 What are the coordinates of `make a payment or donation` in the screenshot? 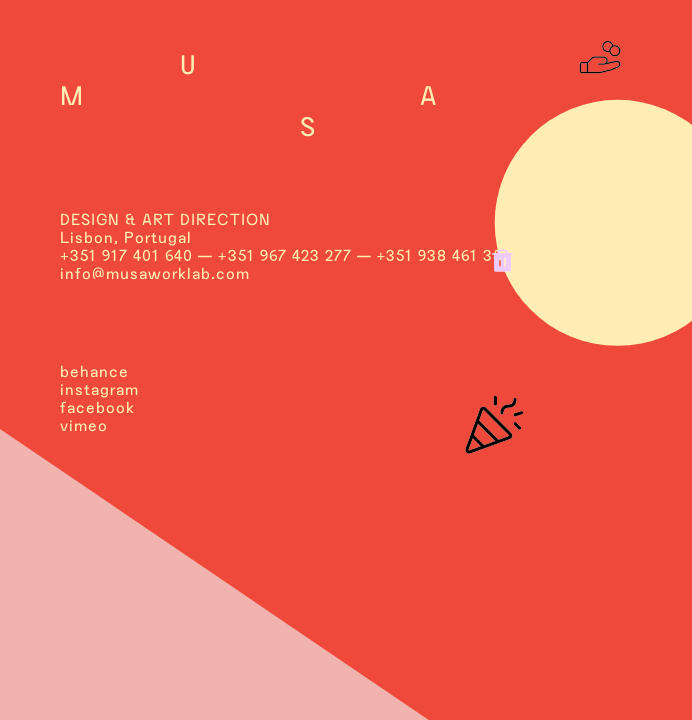 It's located at (601, 58).